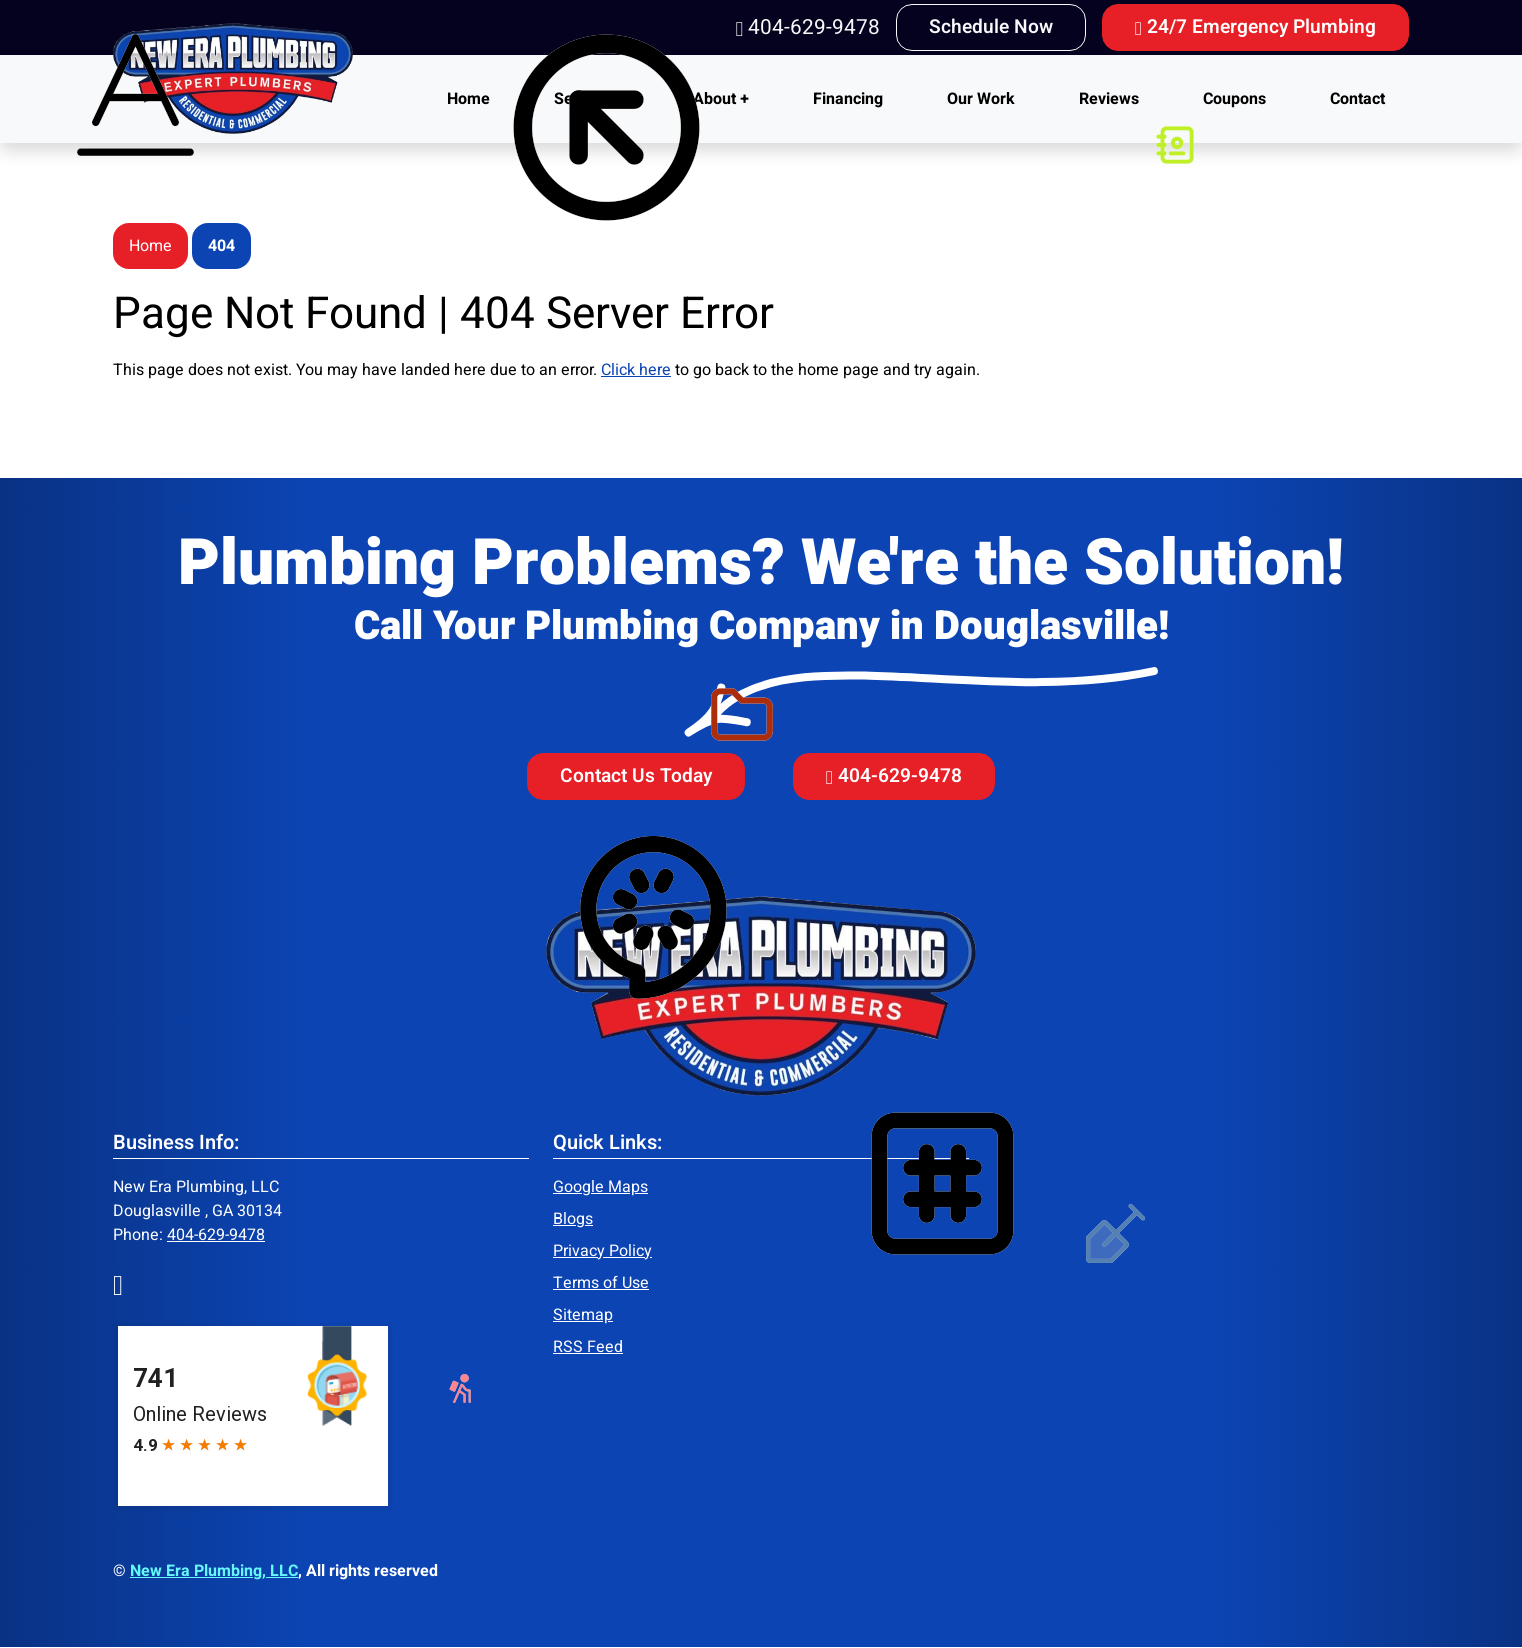 The height and width of the screenshot is (1648, 1522). What do you see at coordinates (1175, 145) in the screenshot?
I see `open your contacts list` at bounding box center [1175, 145].